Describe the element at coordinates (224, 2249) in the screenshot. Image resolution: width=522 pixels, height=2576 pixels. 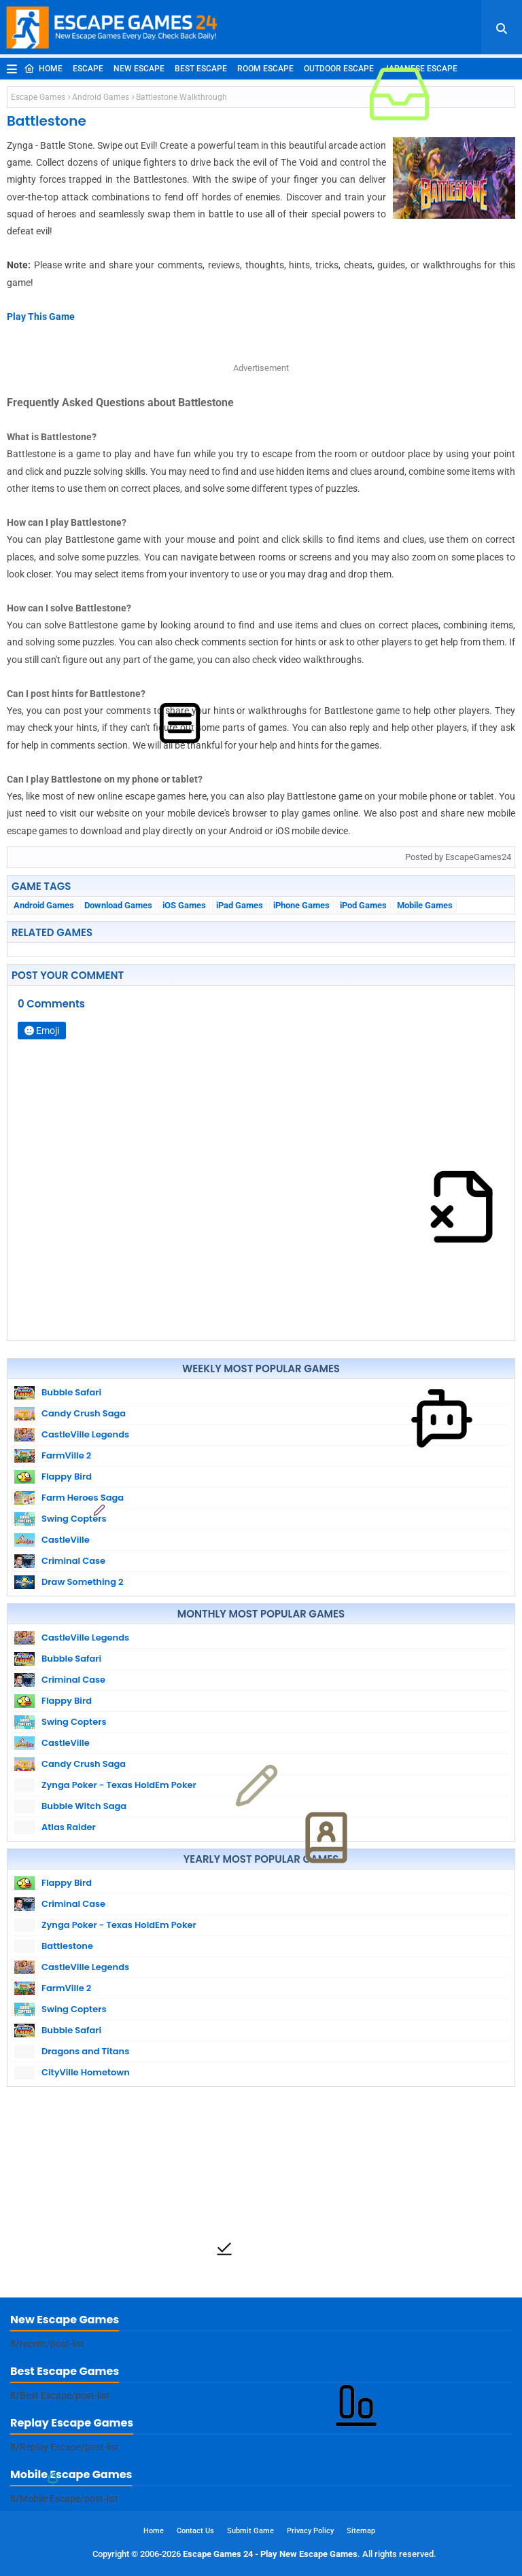
I see `confirm or submit an action` at that location.